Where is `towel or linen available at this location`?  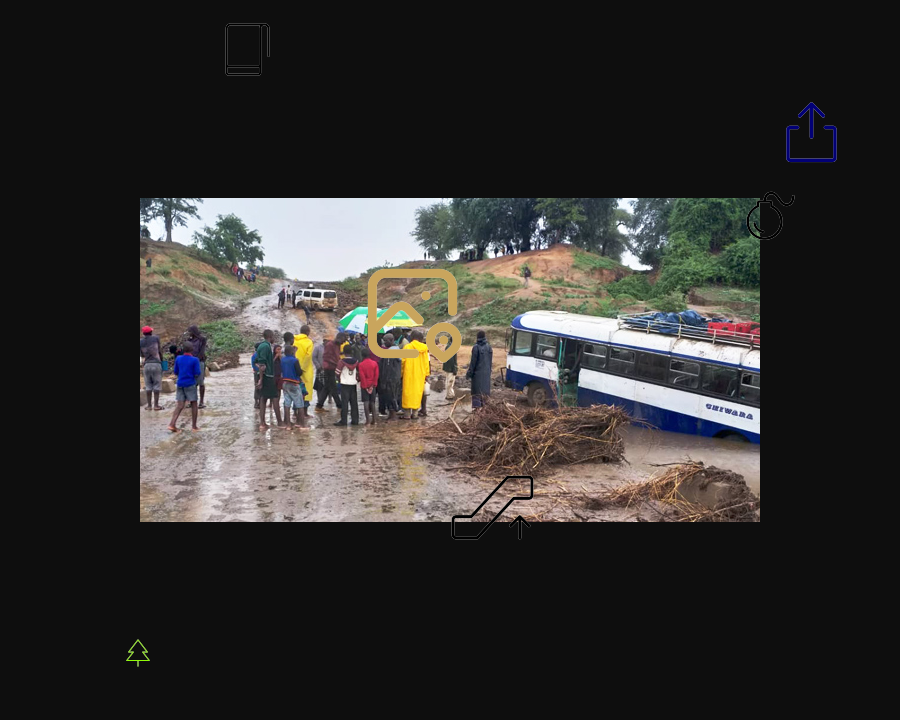
towel or linen available at this location is located at coordinates (245, 49).